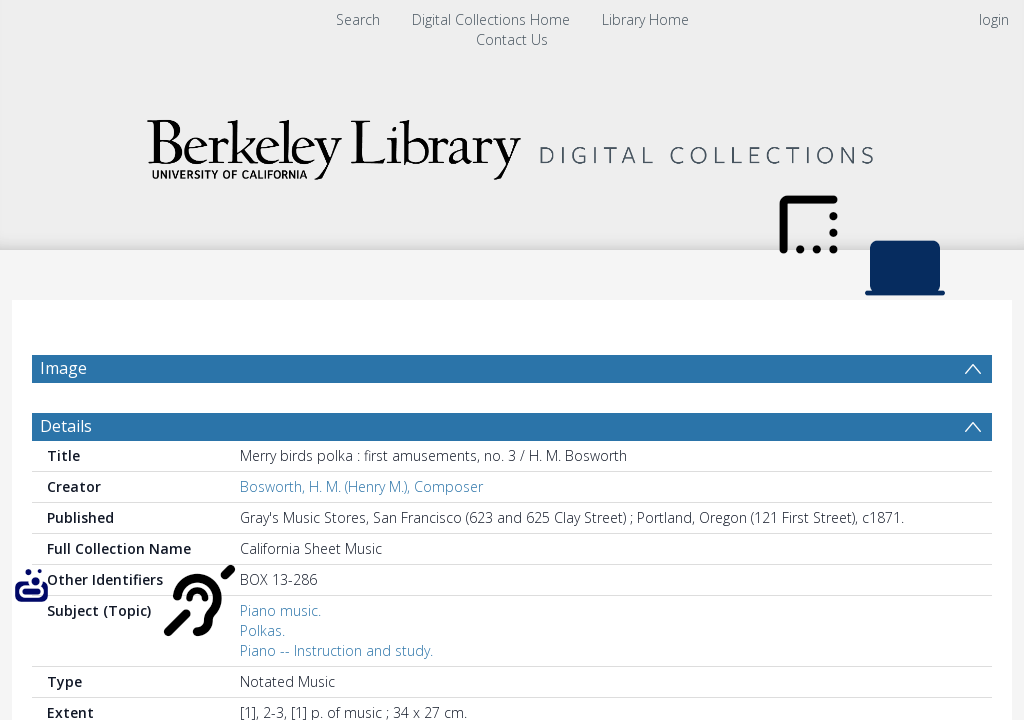 This screenshot has width=1024, height=720. I want to click on indicates hearing accessibility options, so click(199, 600).